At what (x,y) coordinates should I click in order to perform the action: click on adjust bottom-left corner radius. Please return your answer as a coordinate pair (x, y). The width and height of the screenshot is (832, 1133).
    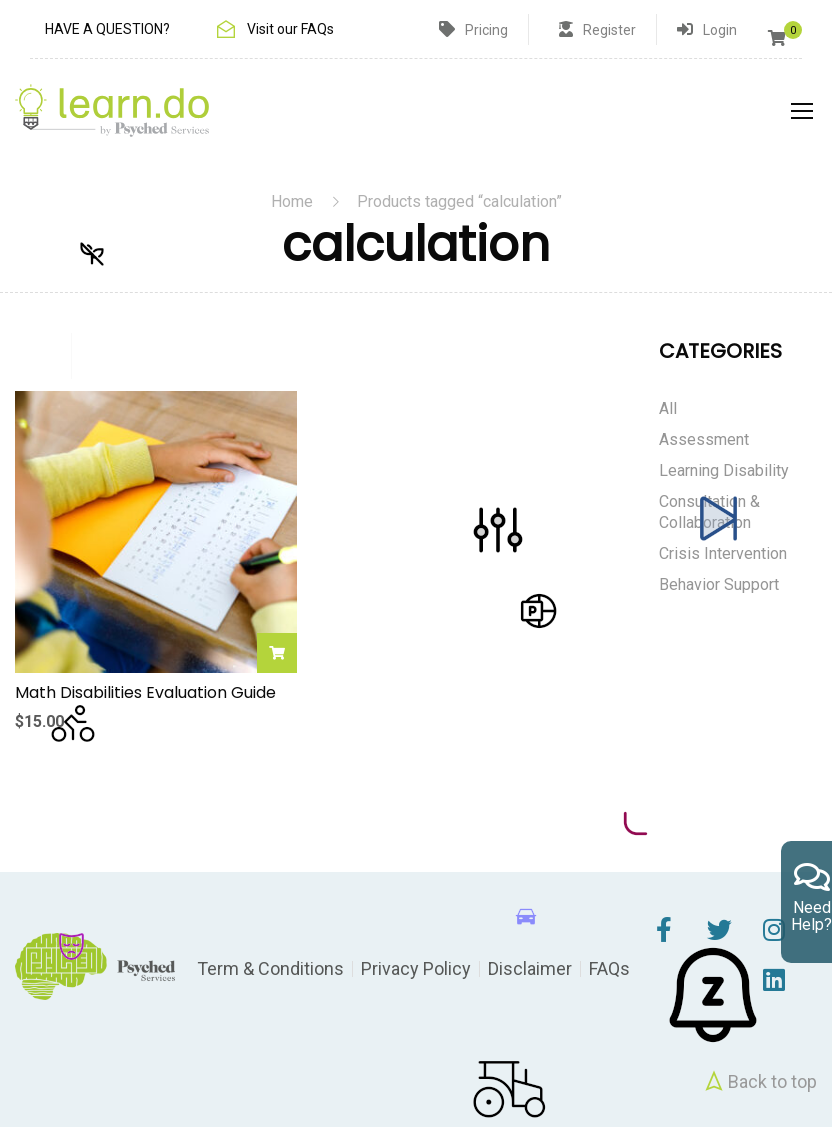
    Looking at the image, I should click on (635, 823).